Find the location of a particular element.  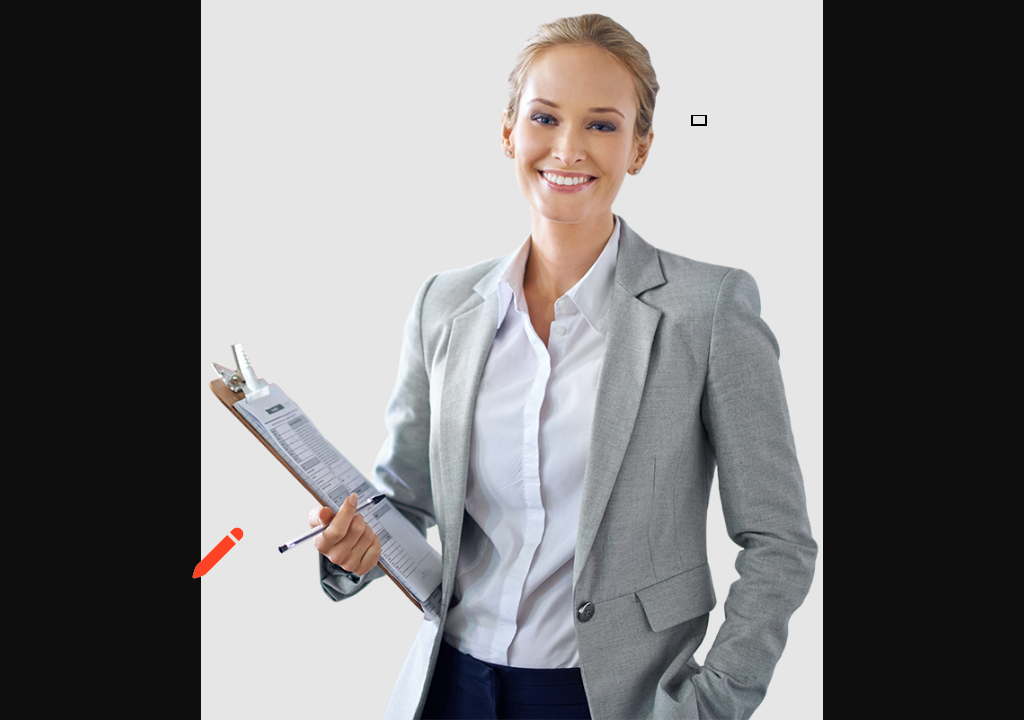

crop image to 16:9 aspect ratio is located at coordinates (699, 120).